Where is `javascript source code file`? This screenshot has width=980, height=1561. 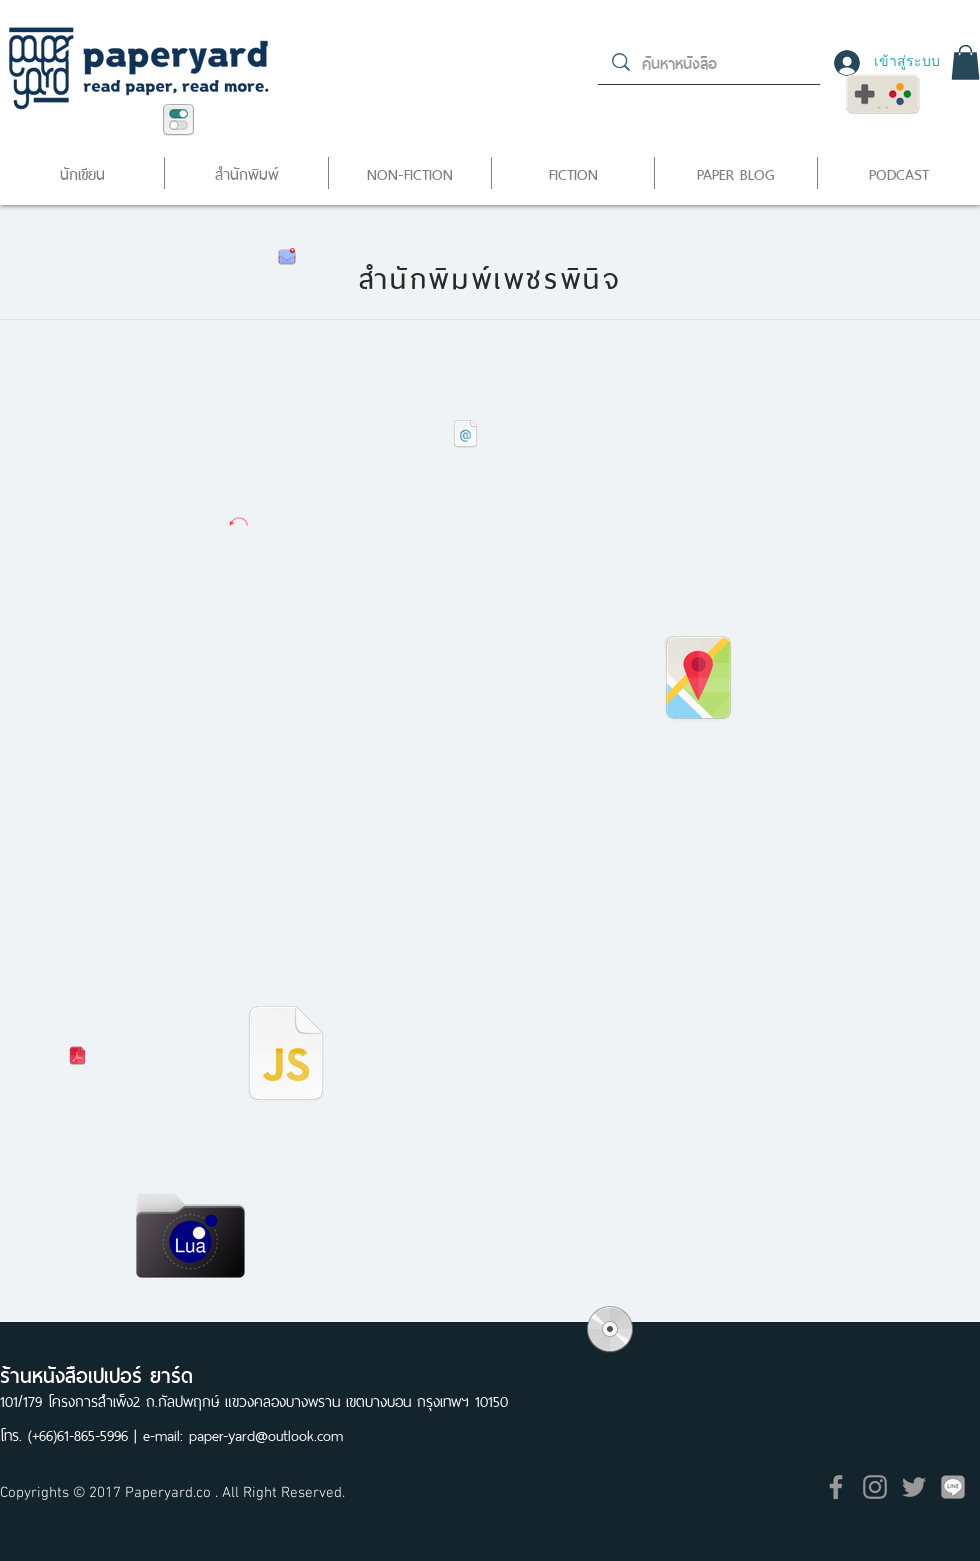
javascript source code file is located at coordinates (286, 1053).